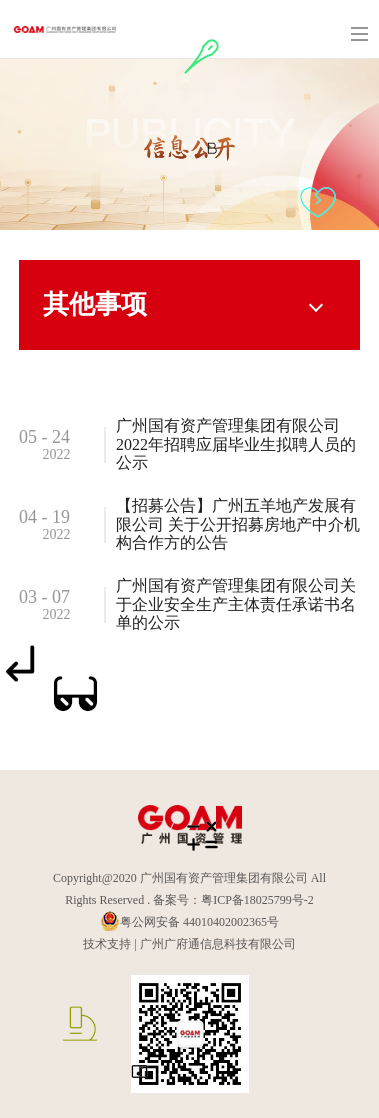 This screenshot has width=379, height=1118. I want to click on return to previous line or item, so click(21, 663).